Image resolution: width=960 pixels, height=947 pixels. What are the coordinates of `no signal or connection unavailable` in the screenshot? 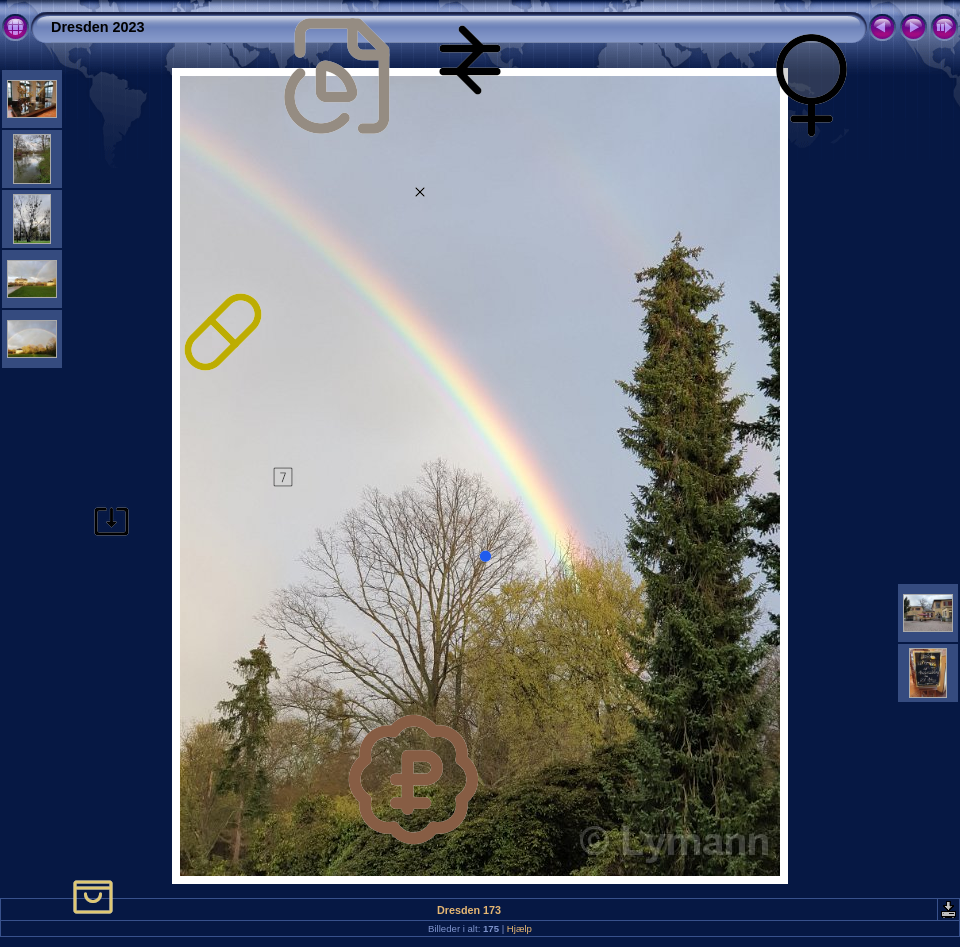 It's located at (542, 510).